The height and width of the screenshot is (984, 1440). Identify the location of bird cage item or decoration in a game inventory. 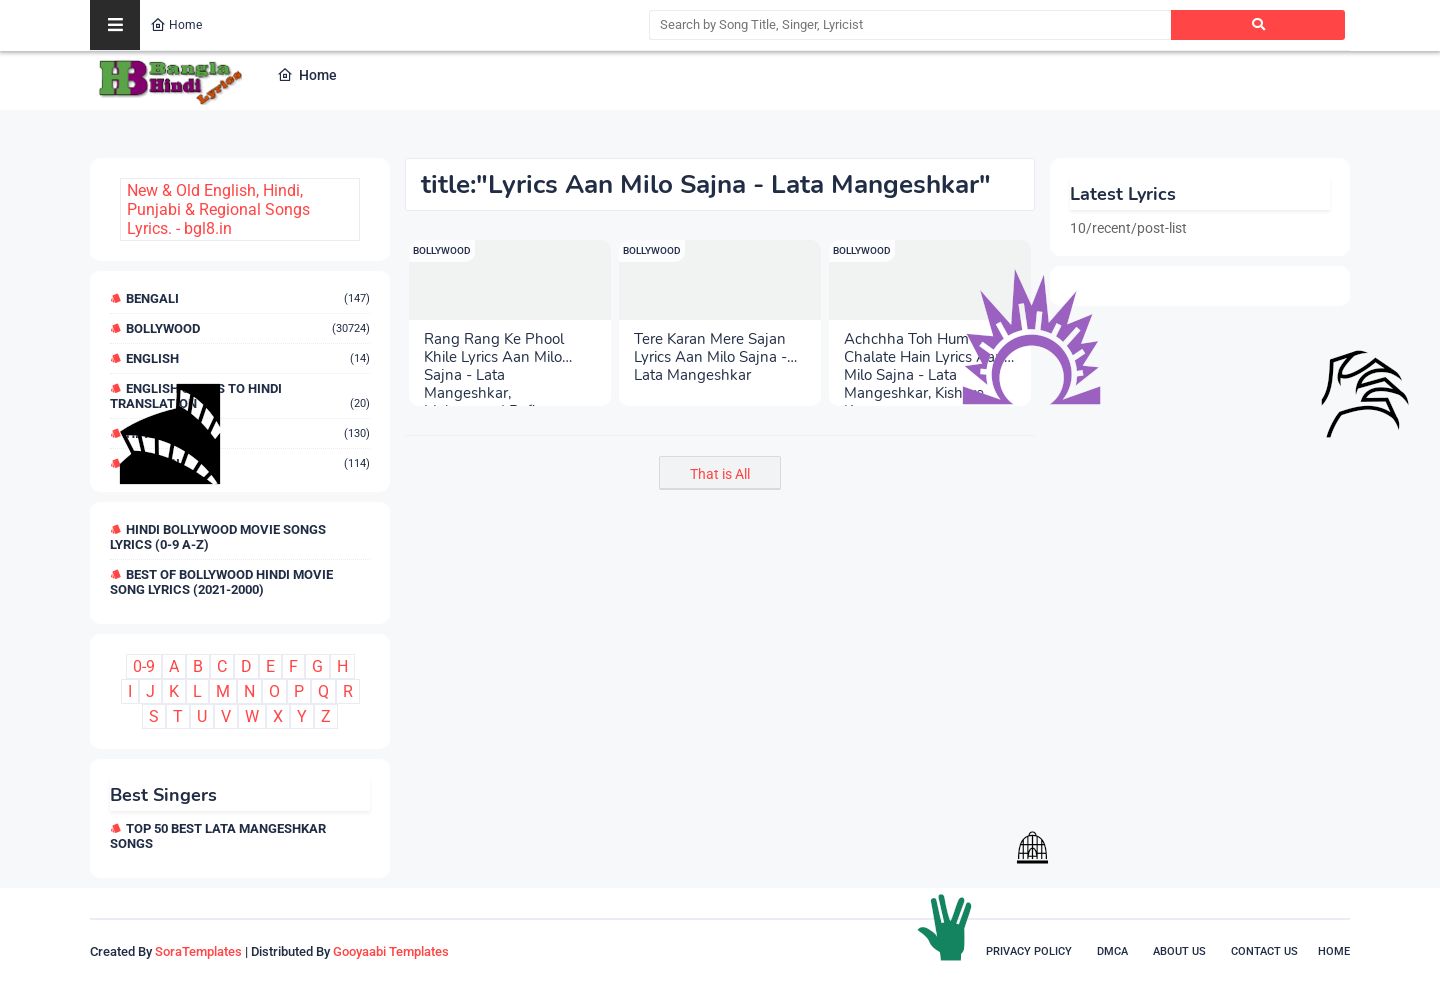
(1032, 847).